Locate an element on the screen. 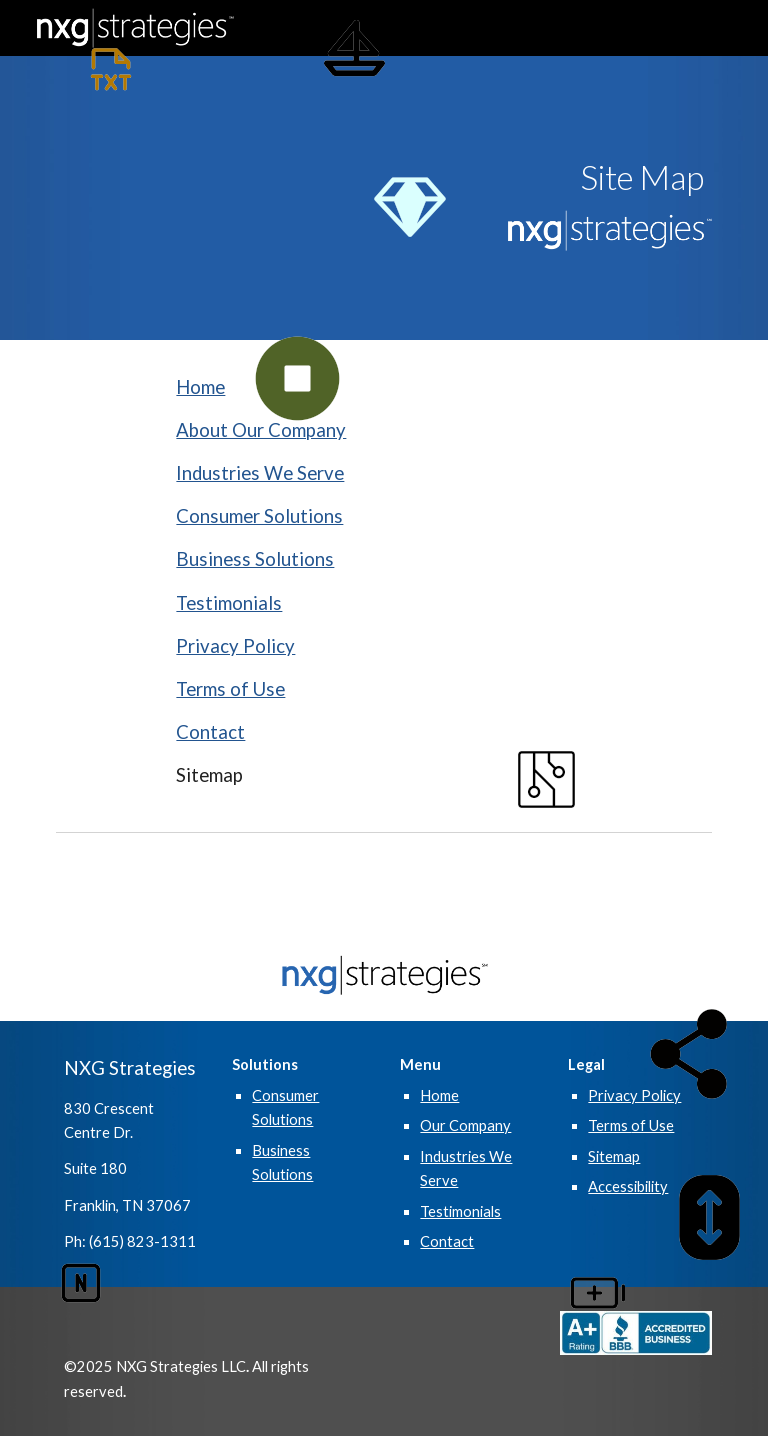 The width and height of the screenshot is (768, 1436). scroll up or down on the page is located at coordinates (709, 1217).